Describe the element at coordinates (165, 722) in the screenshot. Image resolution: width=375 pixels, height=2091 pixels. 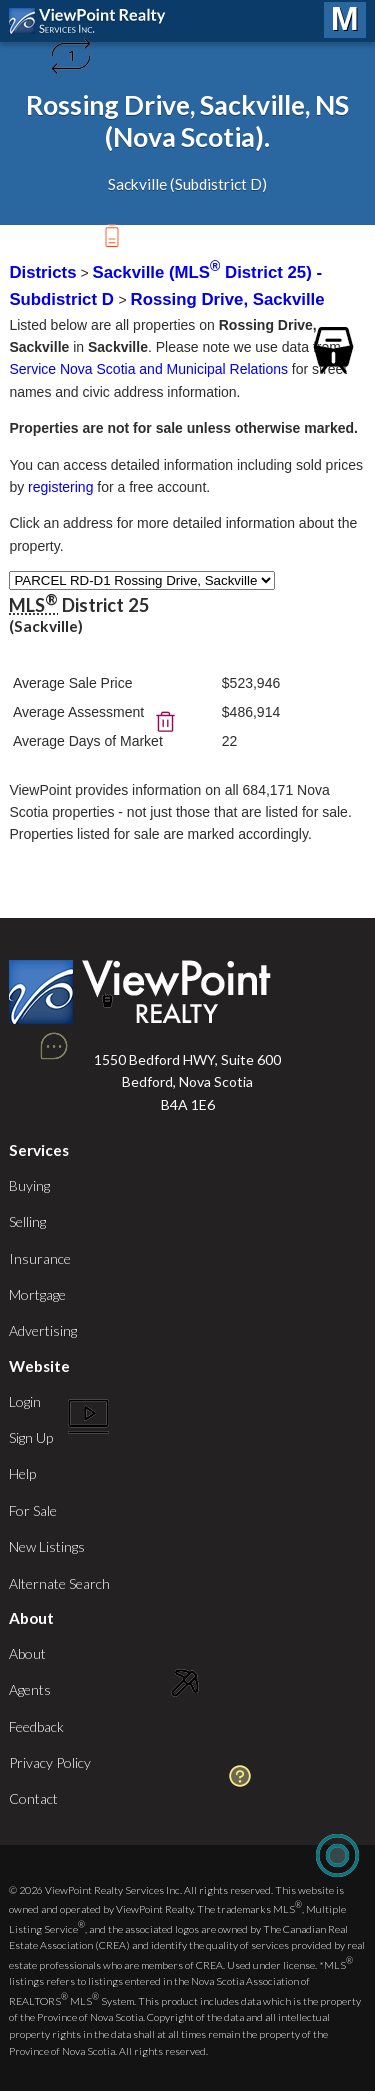
I see `delete this item` at that location.